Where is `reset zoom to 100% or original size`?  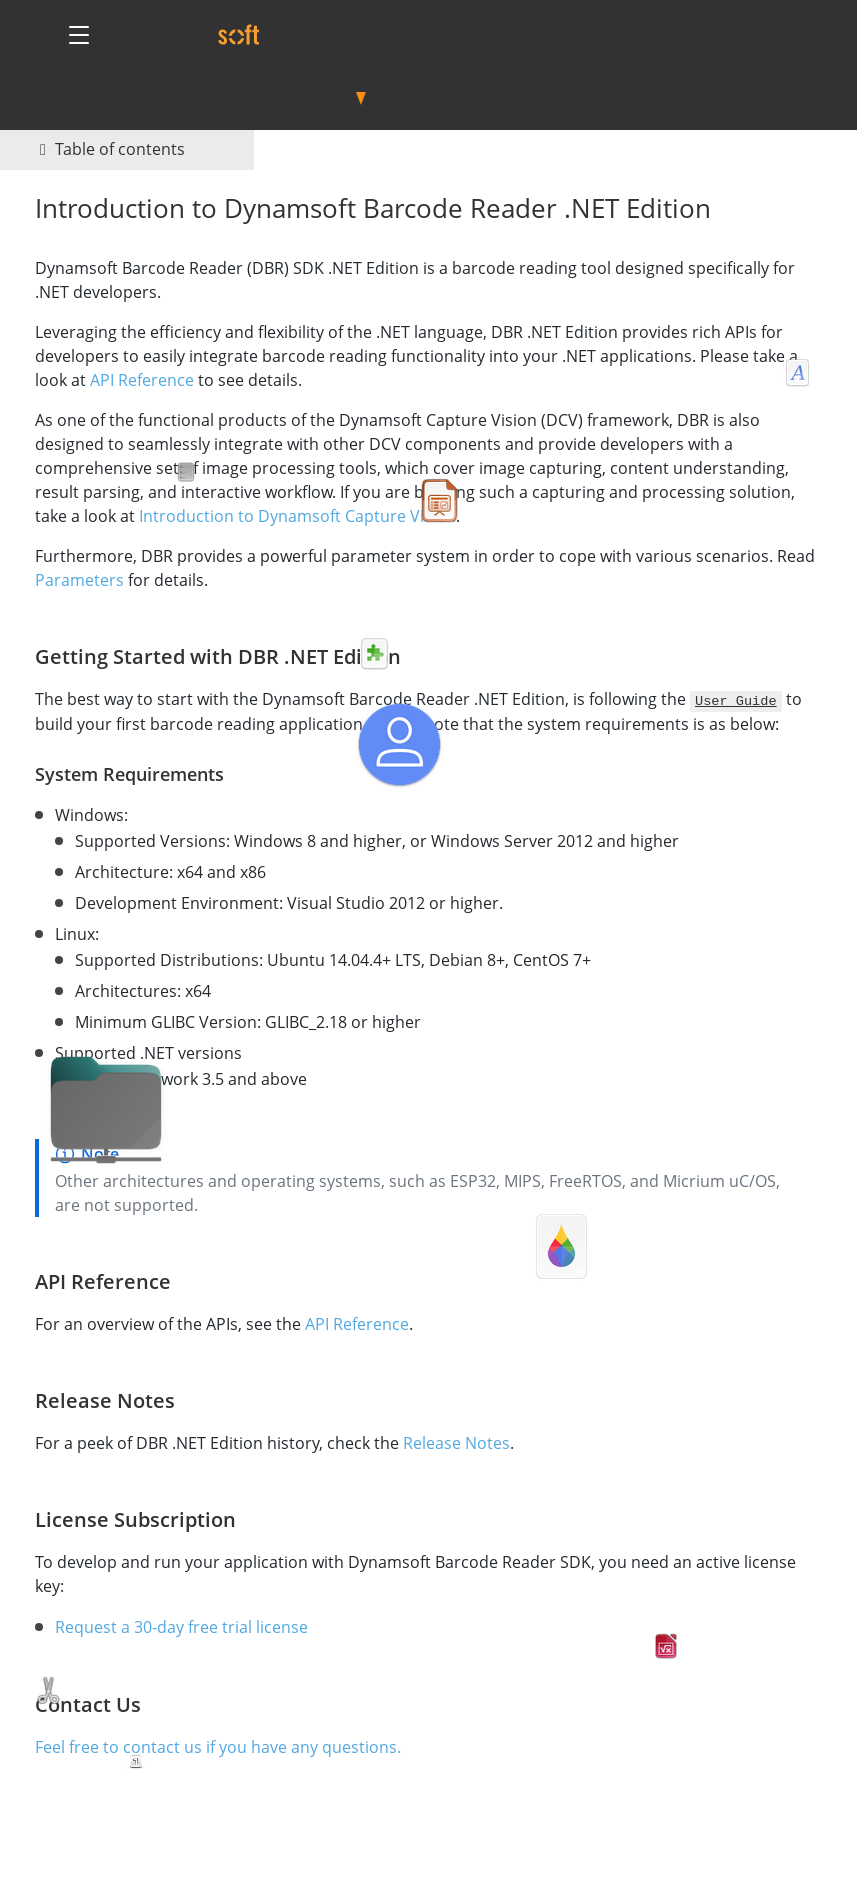
reset zoom to 100% or original size is located at coordinates (136, 1761).